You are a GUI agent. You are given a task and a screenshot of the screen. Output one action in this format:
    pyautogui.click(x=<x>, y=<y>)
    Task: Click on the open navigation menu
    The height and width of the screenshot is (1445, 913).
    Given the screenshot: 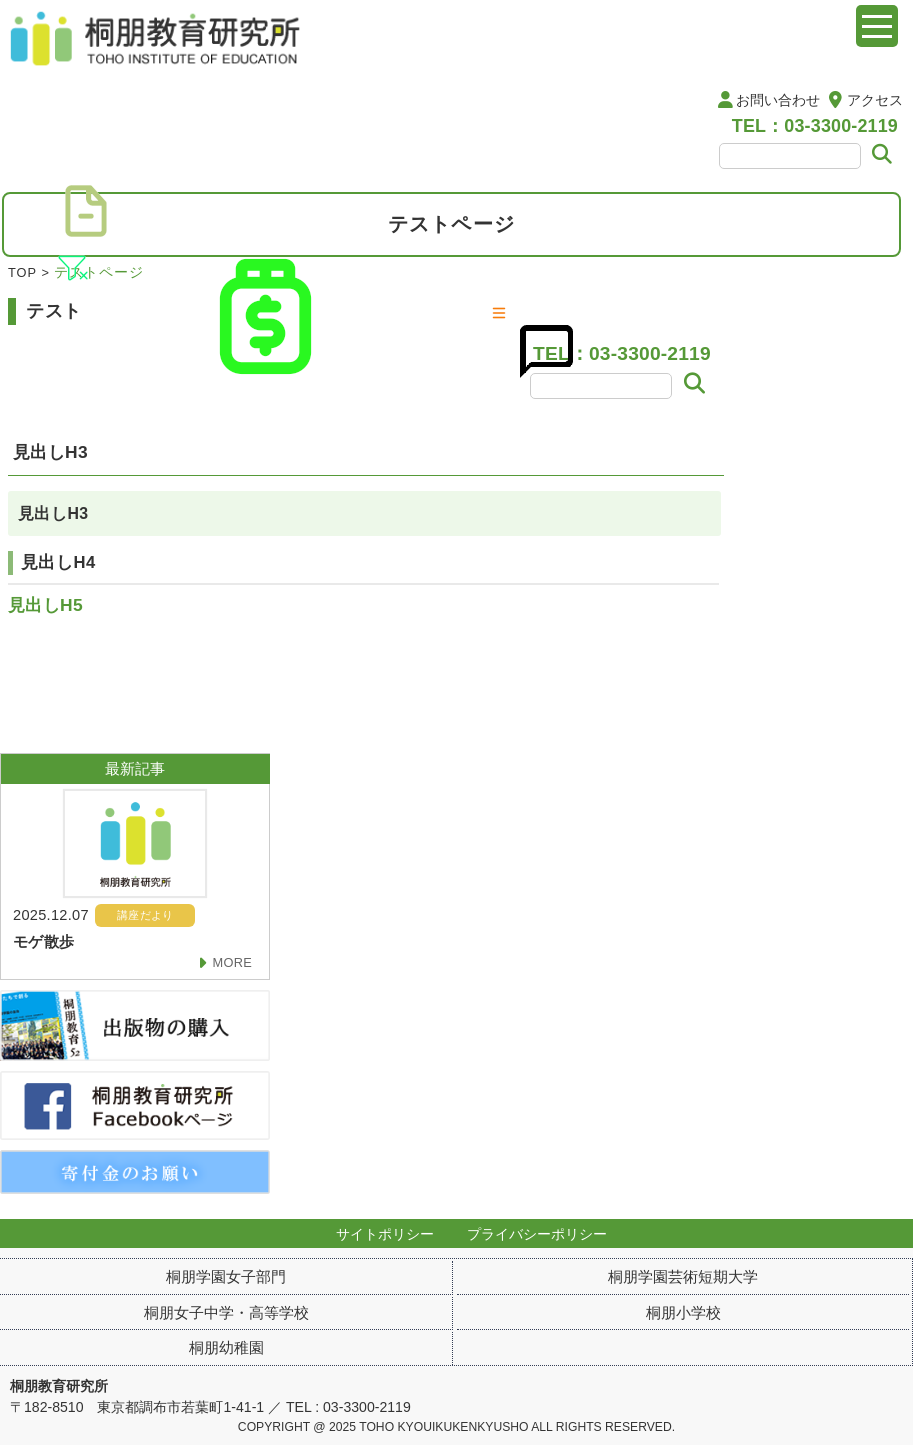 What is the action you would take?
    pyautogui.click(x=499, y=313)
    